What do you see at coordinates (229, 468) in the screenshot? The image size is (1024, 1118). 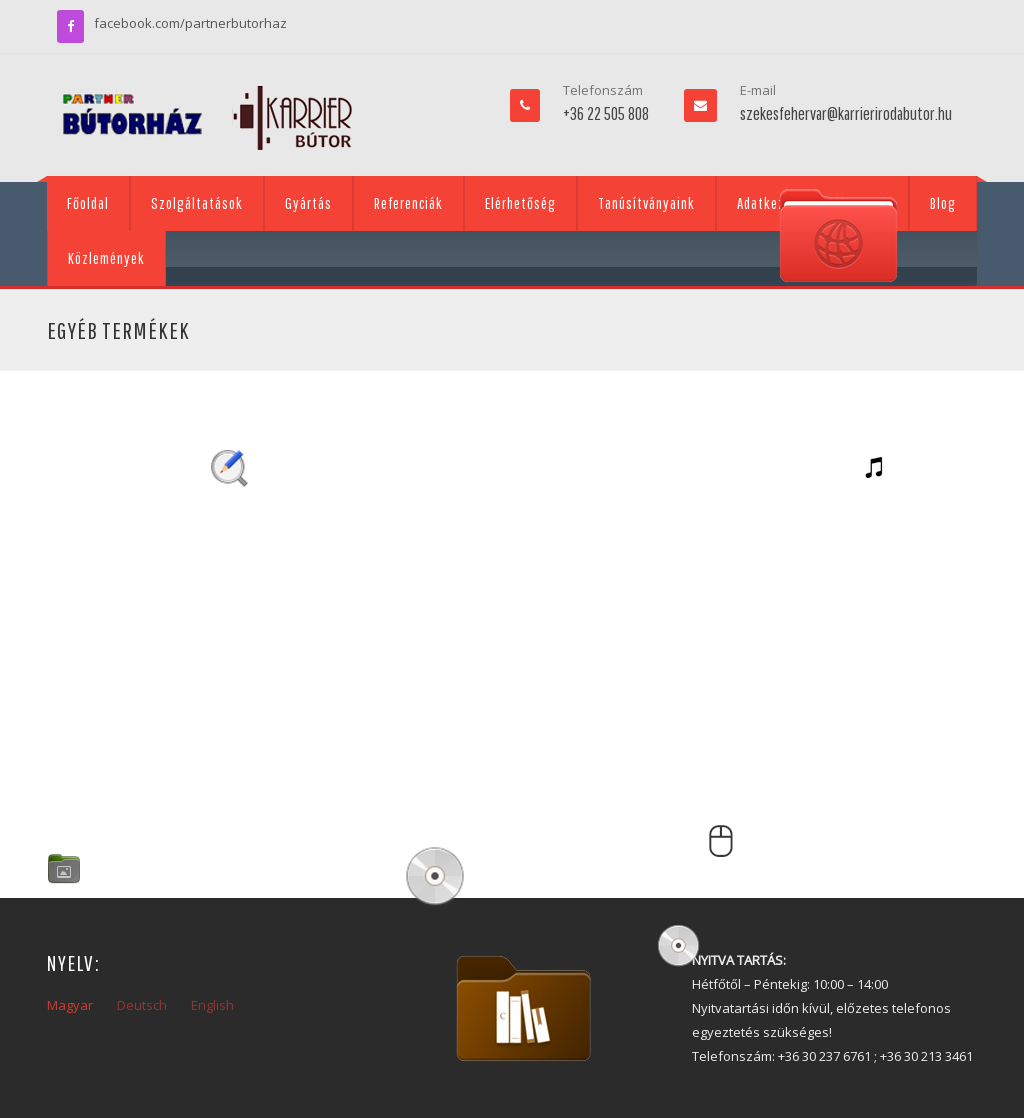 I see `open find and replace tool` at bounding box center [229, 468].